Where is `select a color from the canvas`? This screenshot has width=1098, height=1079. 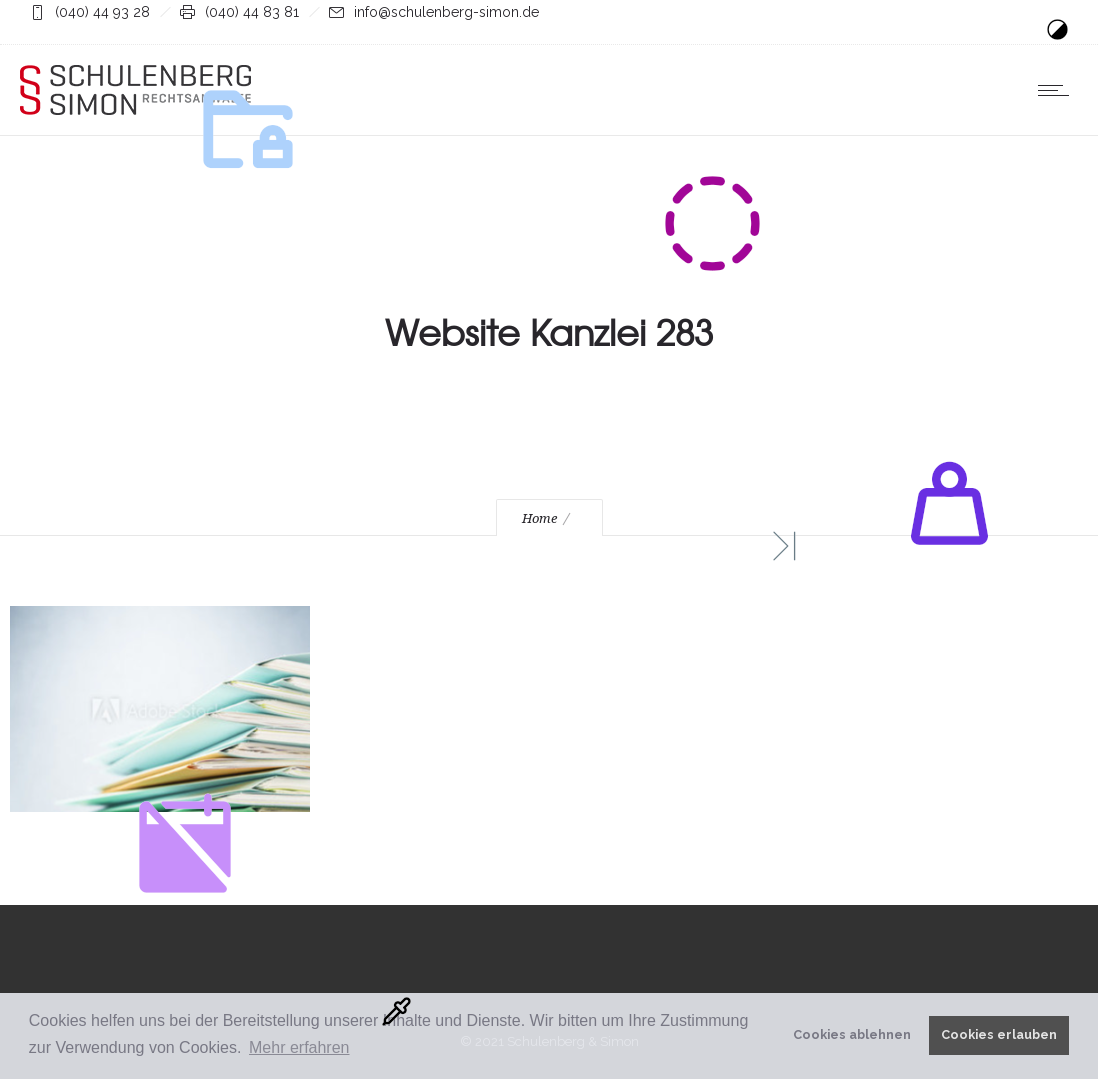 select a color from the canvas is located at coordinates (396, 1011).